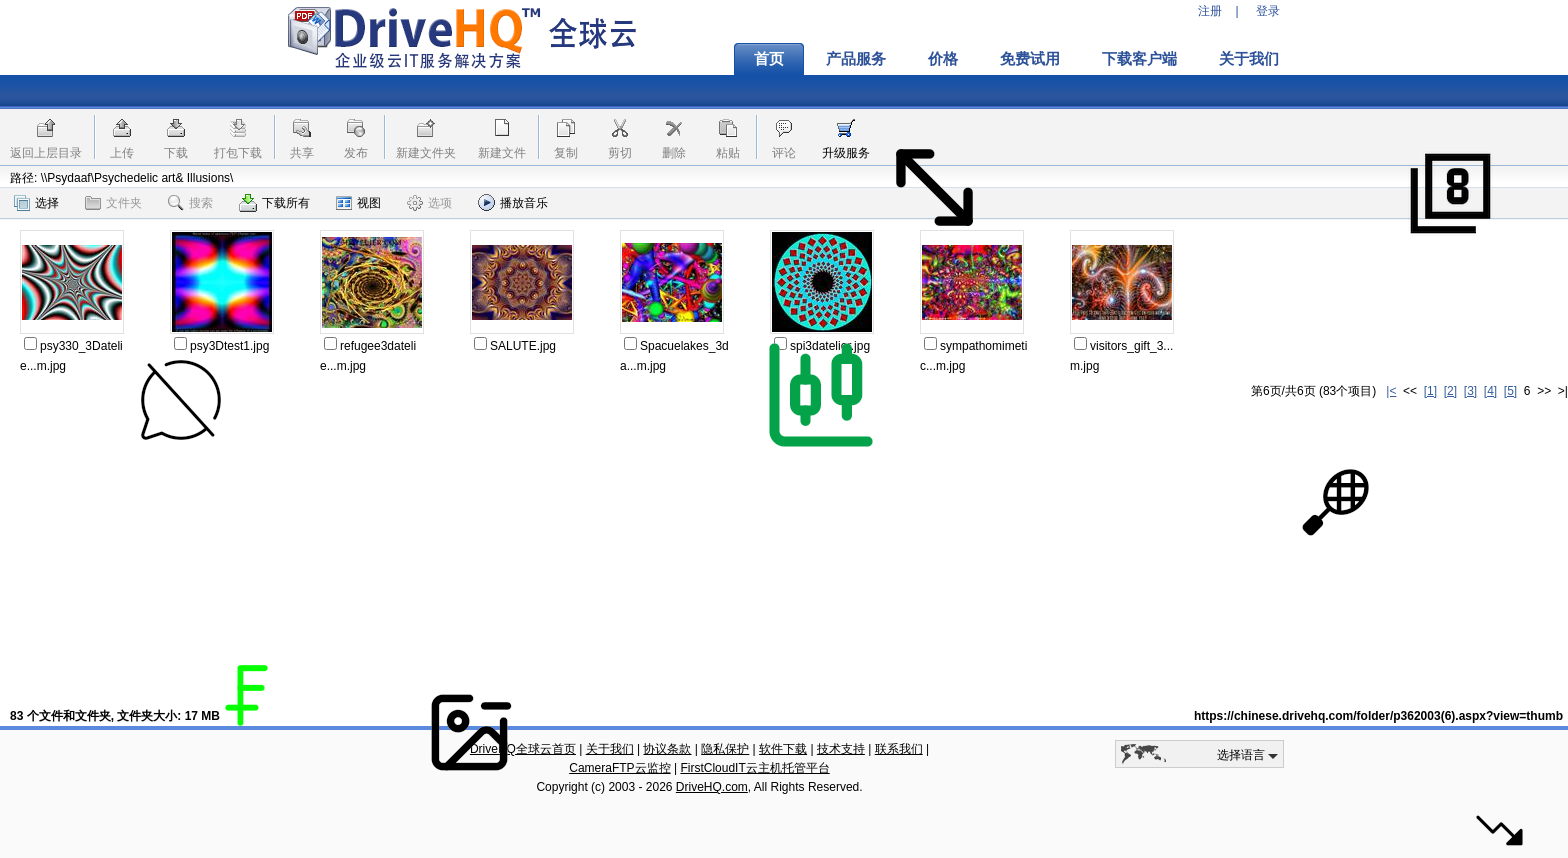 This screenshot has width=1568, height=858. I want to click on resize element diagonally, so click(934, 187).